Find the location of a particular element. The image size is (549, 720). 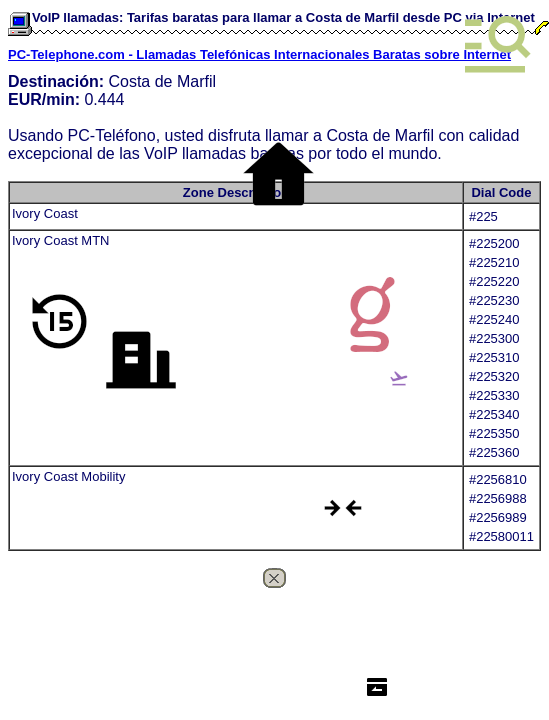

view departing flights is located at coordinates (399, 378).